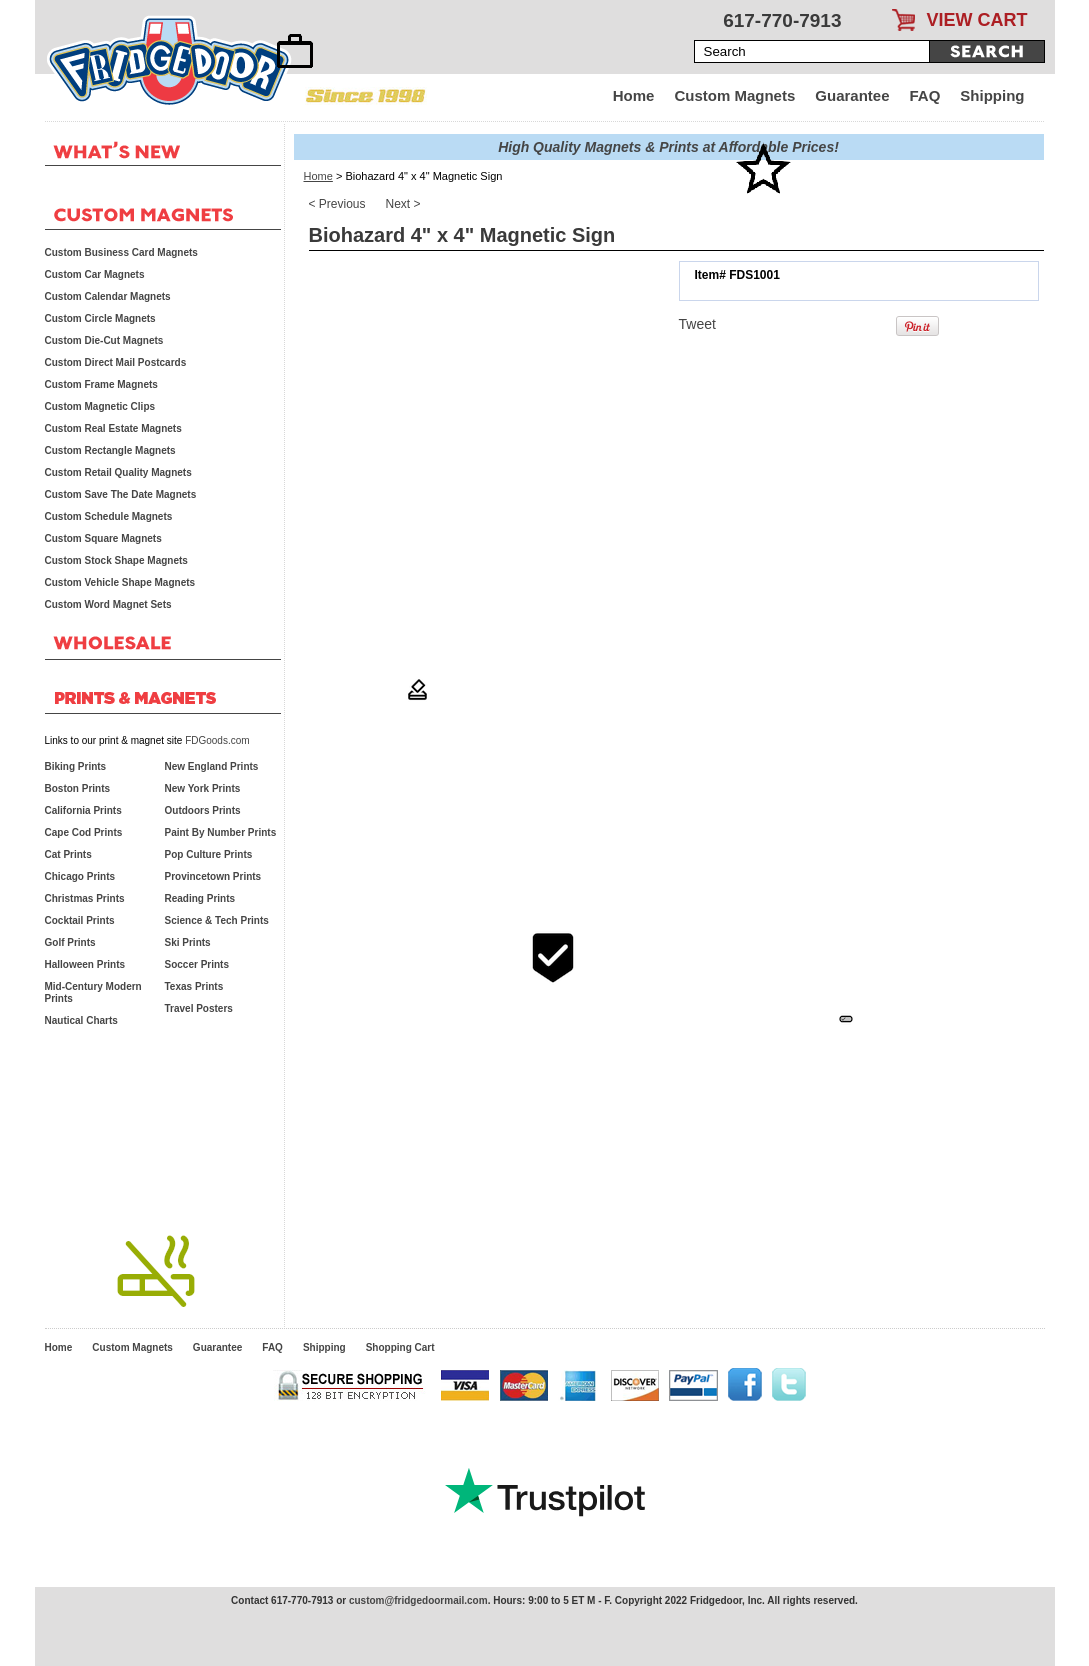  What do you see at coordinates (846, 1019) in the screenshot?
I see `edit or modify location attributes` at bounding box center [846, 1019].